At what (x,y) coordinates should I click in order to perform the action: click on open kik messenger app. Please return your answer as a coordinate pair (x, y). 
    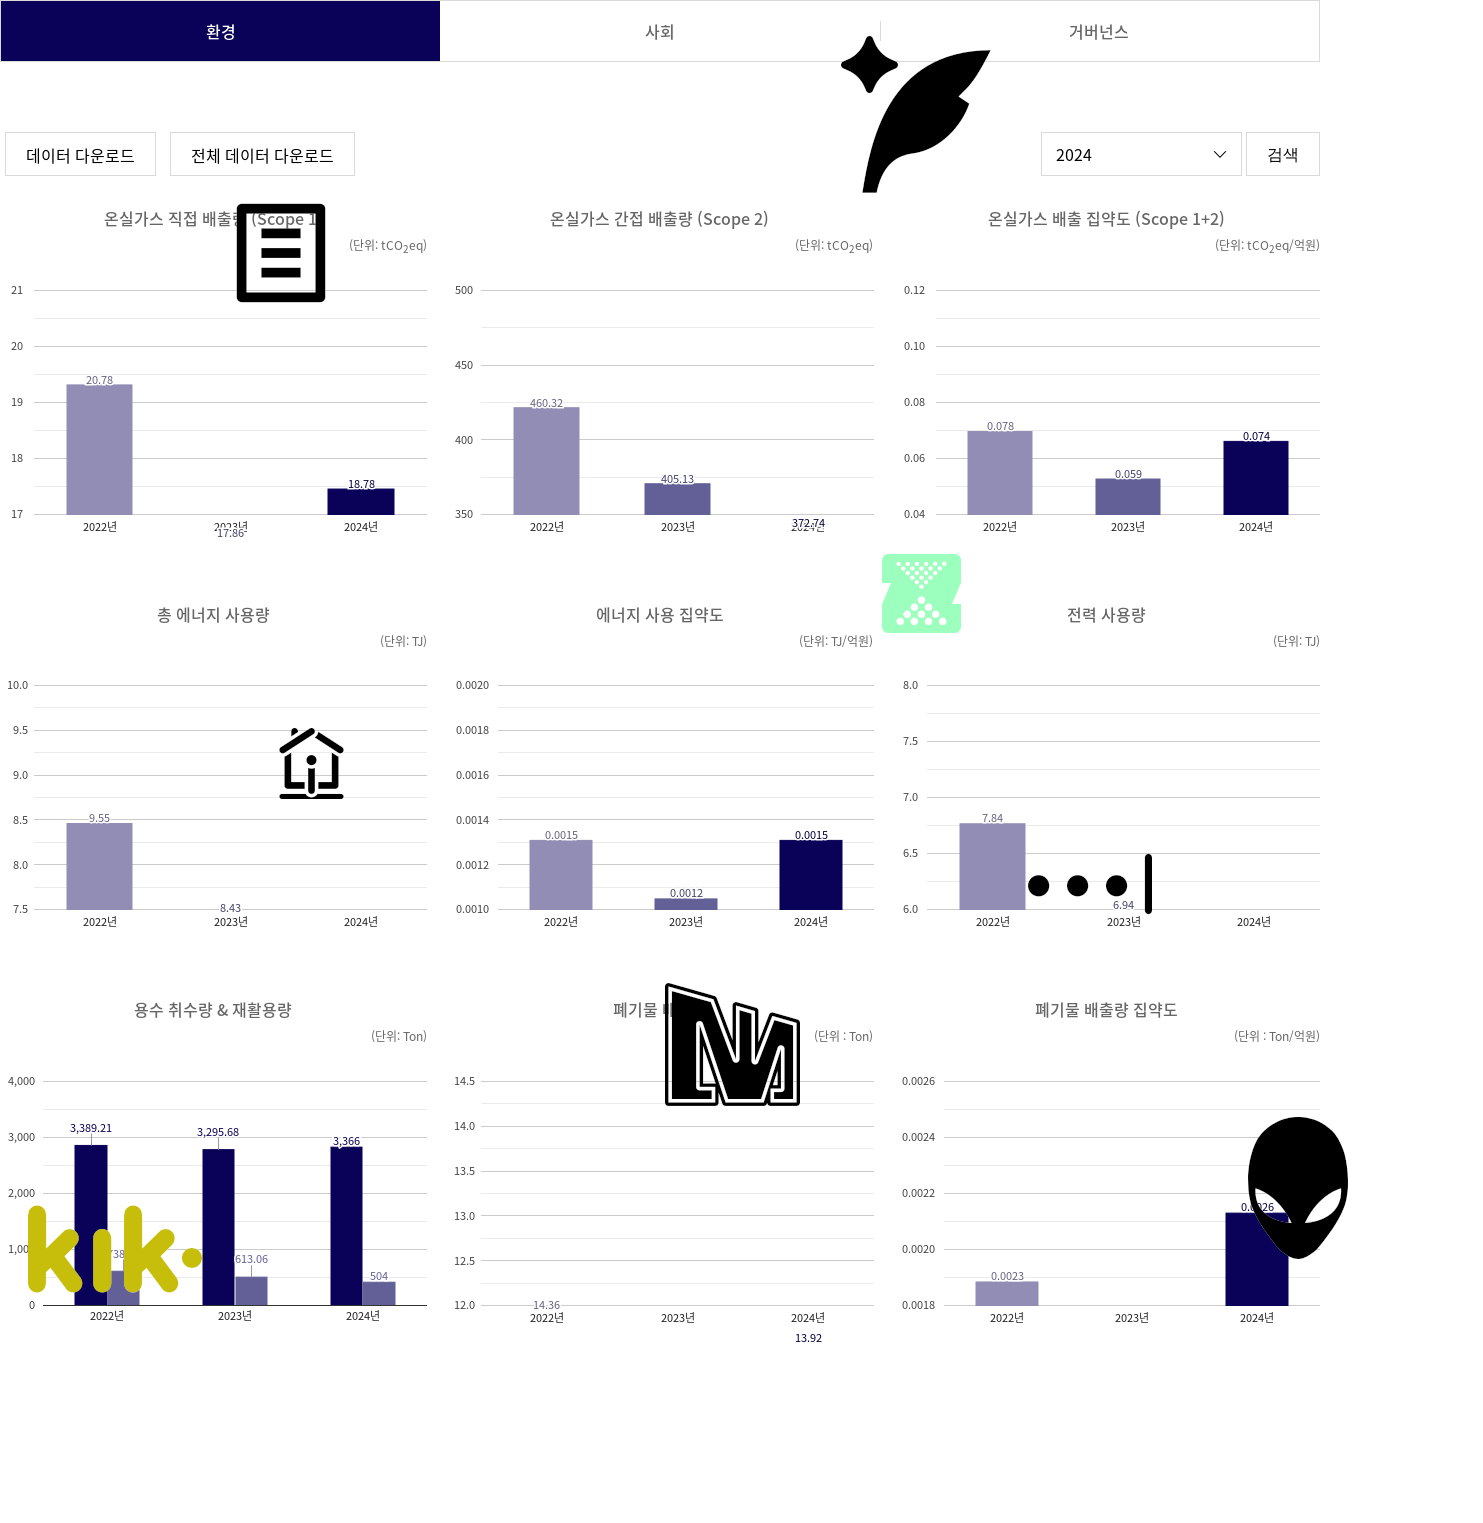
    Looking at the image, I should click on (115, 1249).